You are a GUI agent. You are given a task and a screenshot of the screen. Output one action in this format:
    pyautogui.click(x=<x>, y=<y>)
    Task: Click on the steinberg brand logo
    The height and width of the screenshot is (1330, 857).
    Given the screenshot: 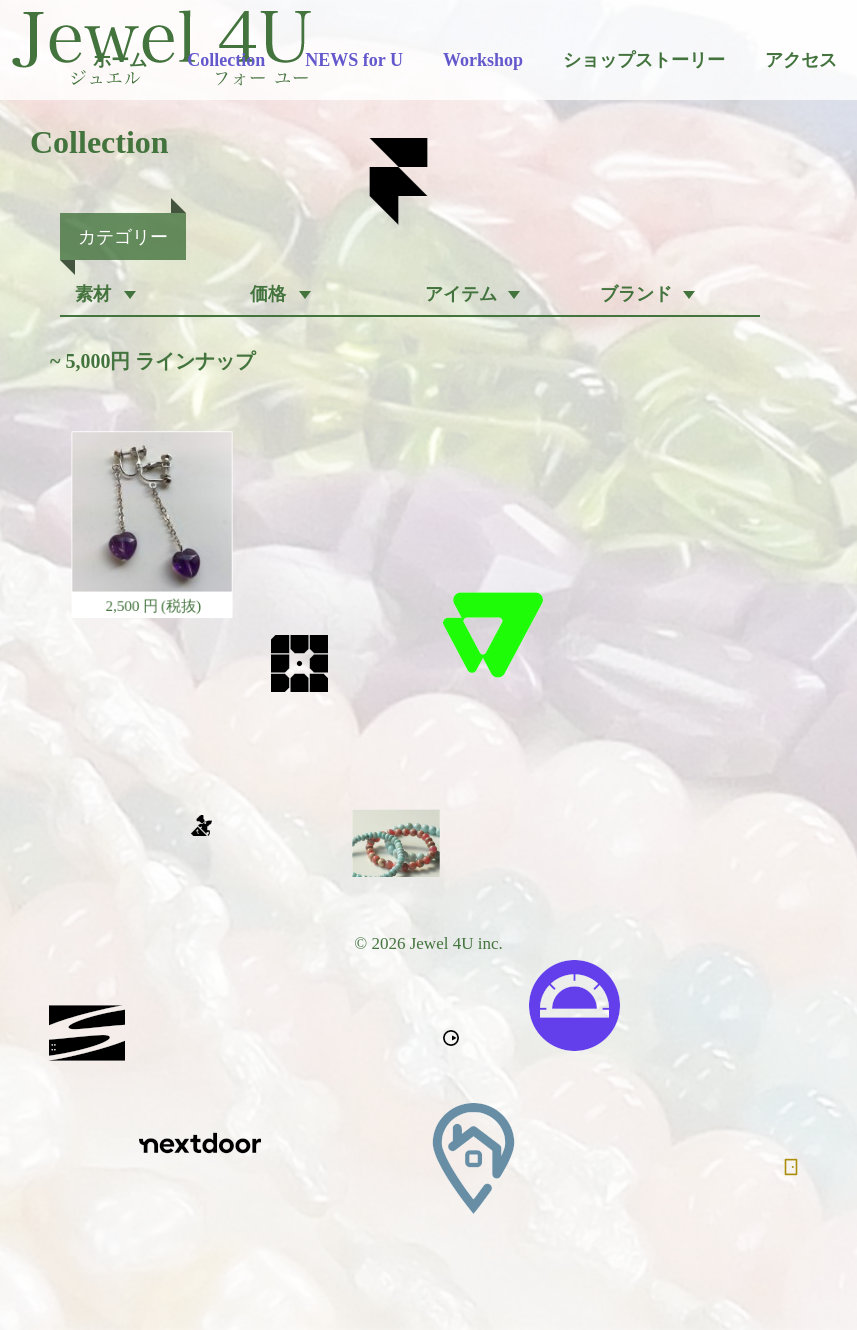 What is the action you would take?
    pyautogui.click(x=451, y=1038)
    